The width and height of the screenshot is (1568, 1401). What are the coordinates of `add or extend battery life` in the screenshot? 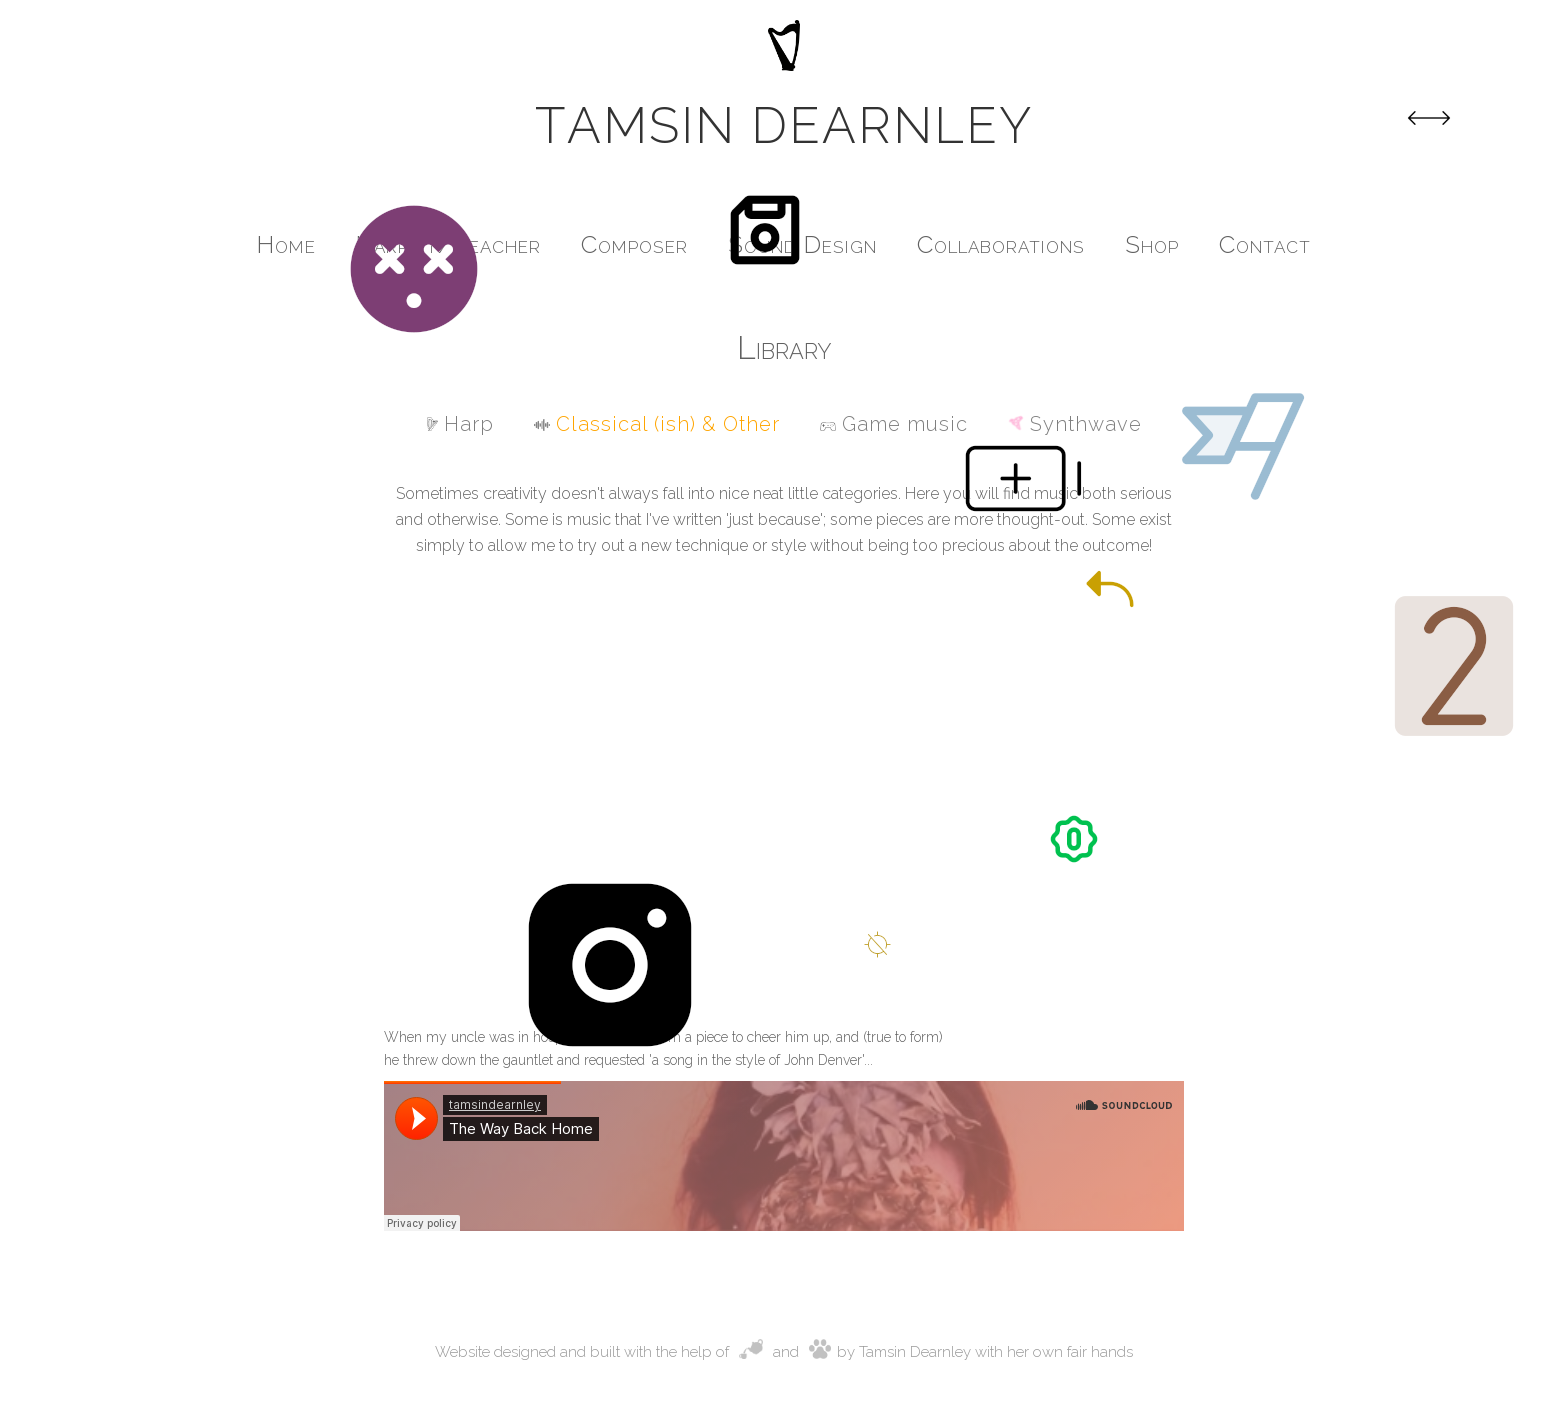 It's located at (1021, 478).